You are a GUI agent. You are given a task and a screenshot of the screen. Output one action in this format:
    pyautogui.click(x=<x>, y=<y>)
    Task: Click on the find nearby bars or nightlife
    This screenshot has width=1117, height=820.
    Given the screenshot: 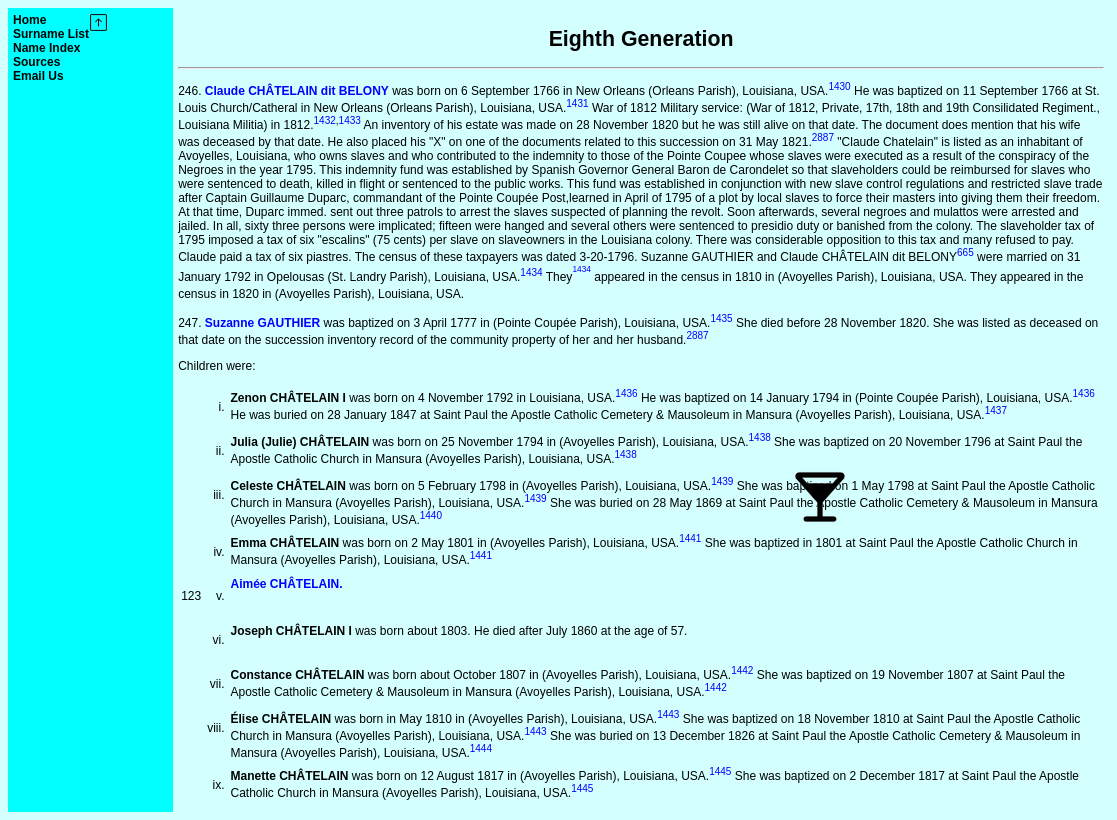 What is the action you would take?
    pyautogui.click(x=820, y=497)
    